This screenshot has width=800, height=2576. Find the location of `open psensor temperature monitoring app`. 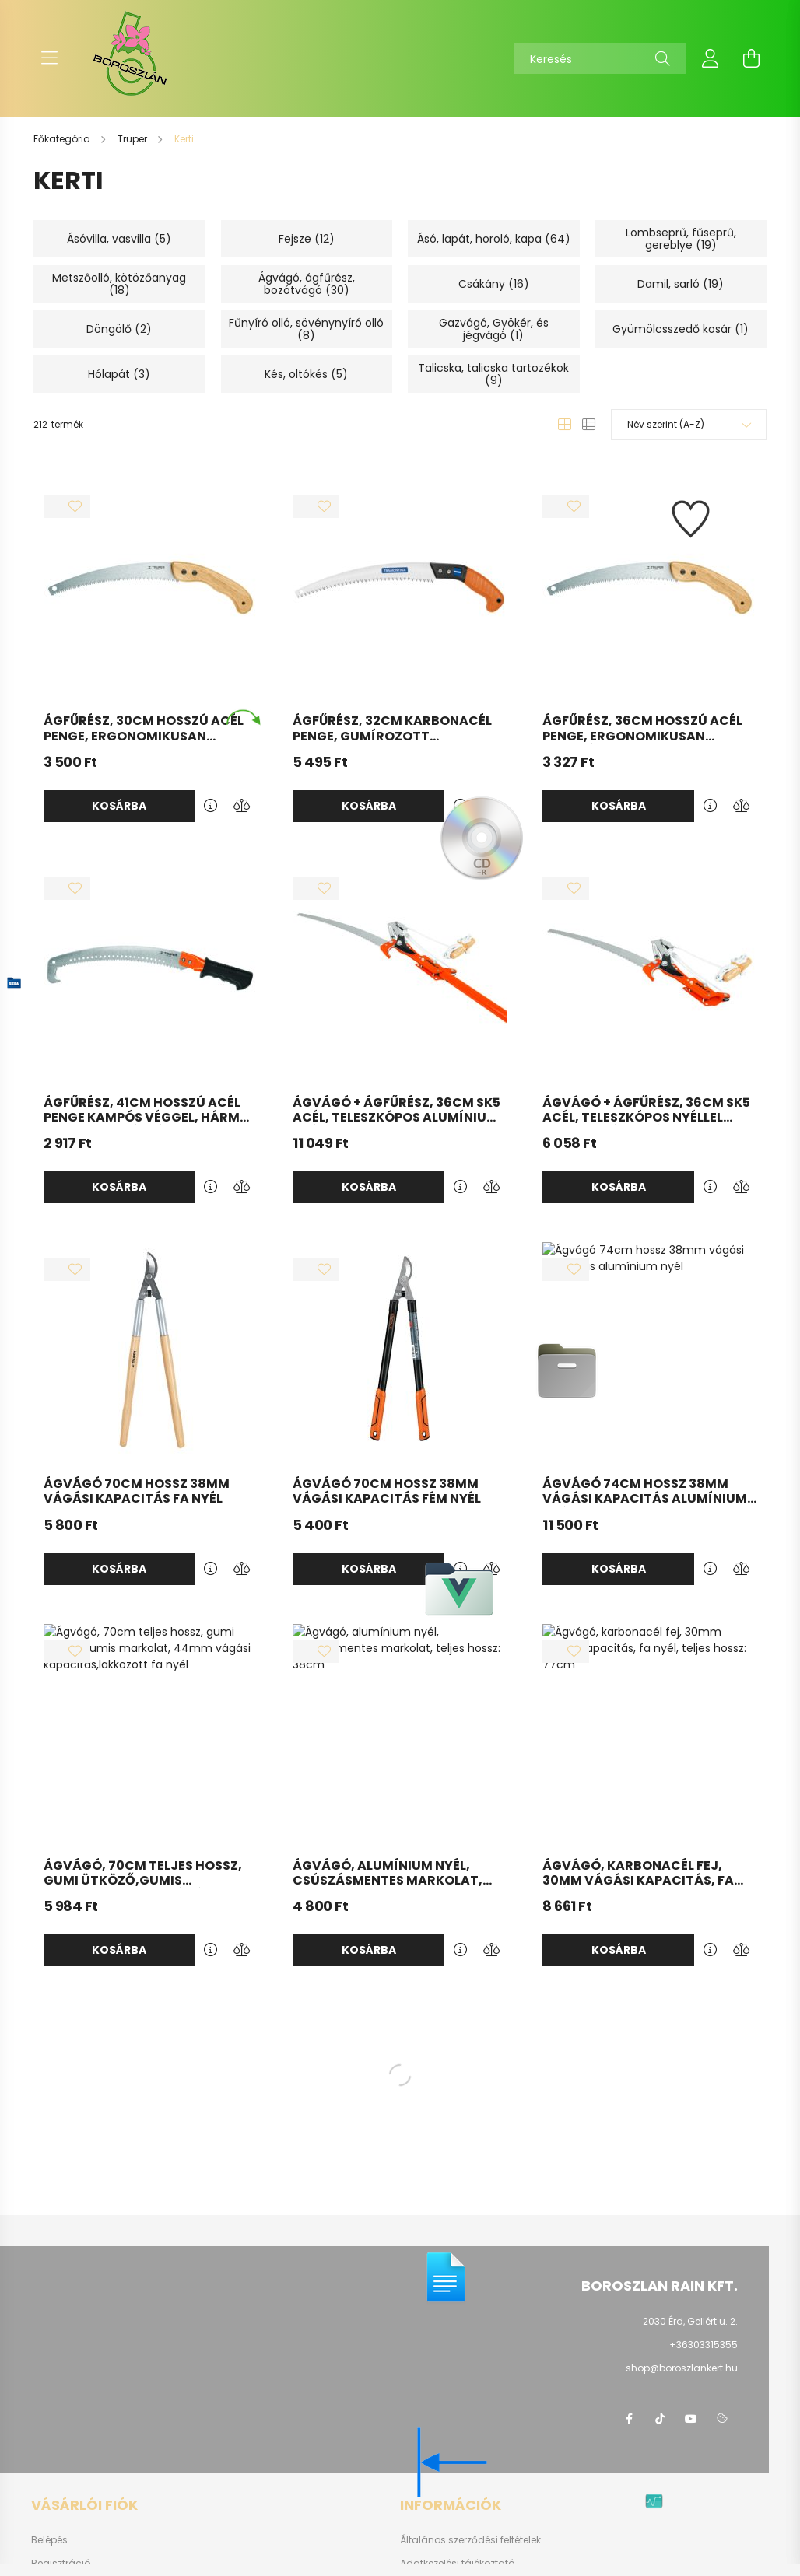

open psensor temperature monitoring app is located at coordinates (654, 2501).